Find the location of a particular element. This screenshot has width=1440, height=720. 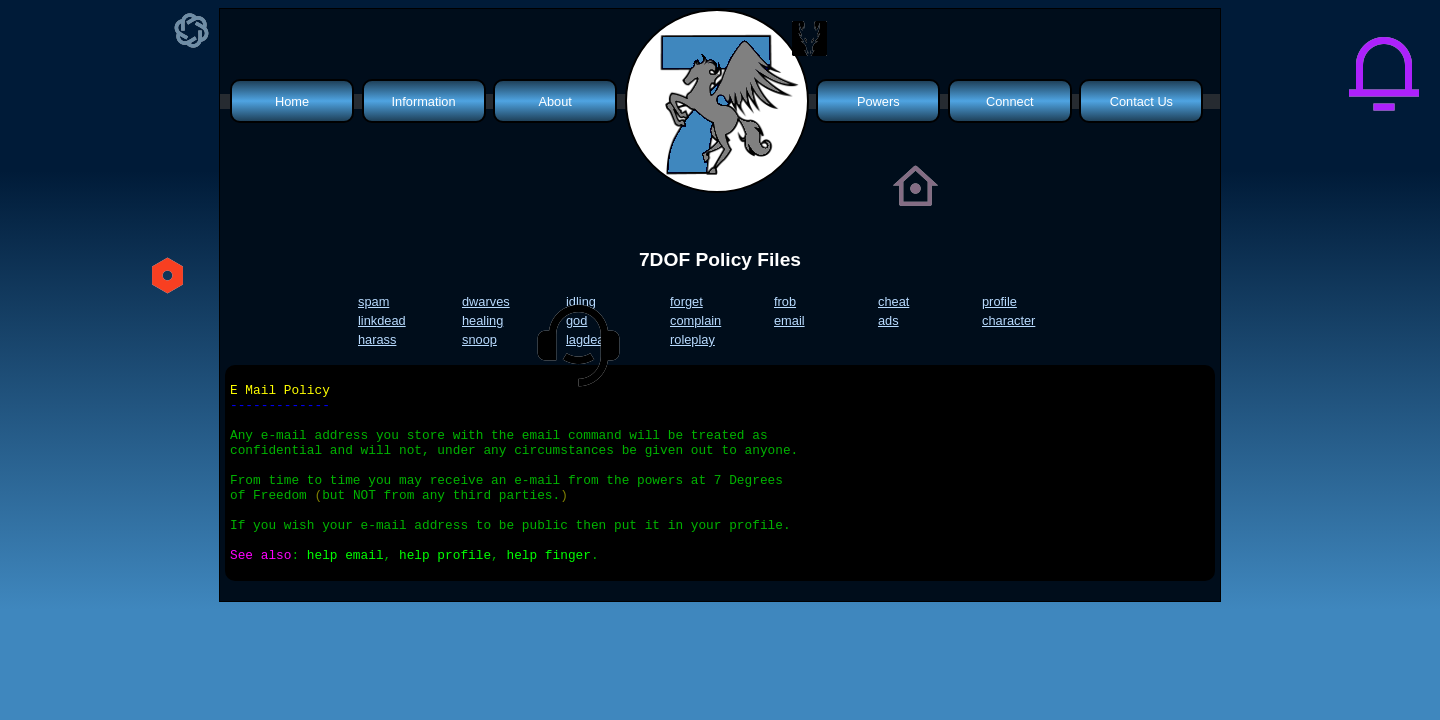

notification or alert indicator is located at coordinates (1384, 72).